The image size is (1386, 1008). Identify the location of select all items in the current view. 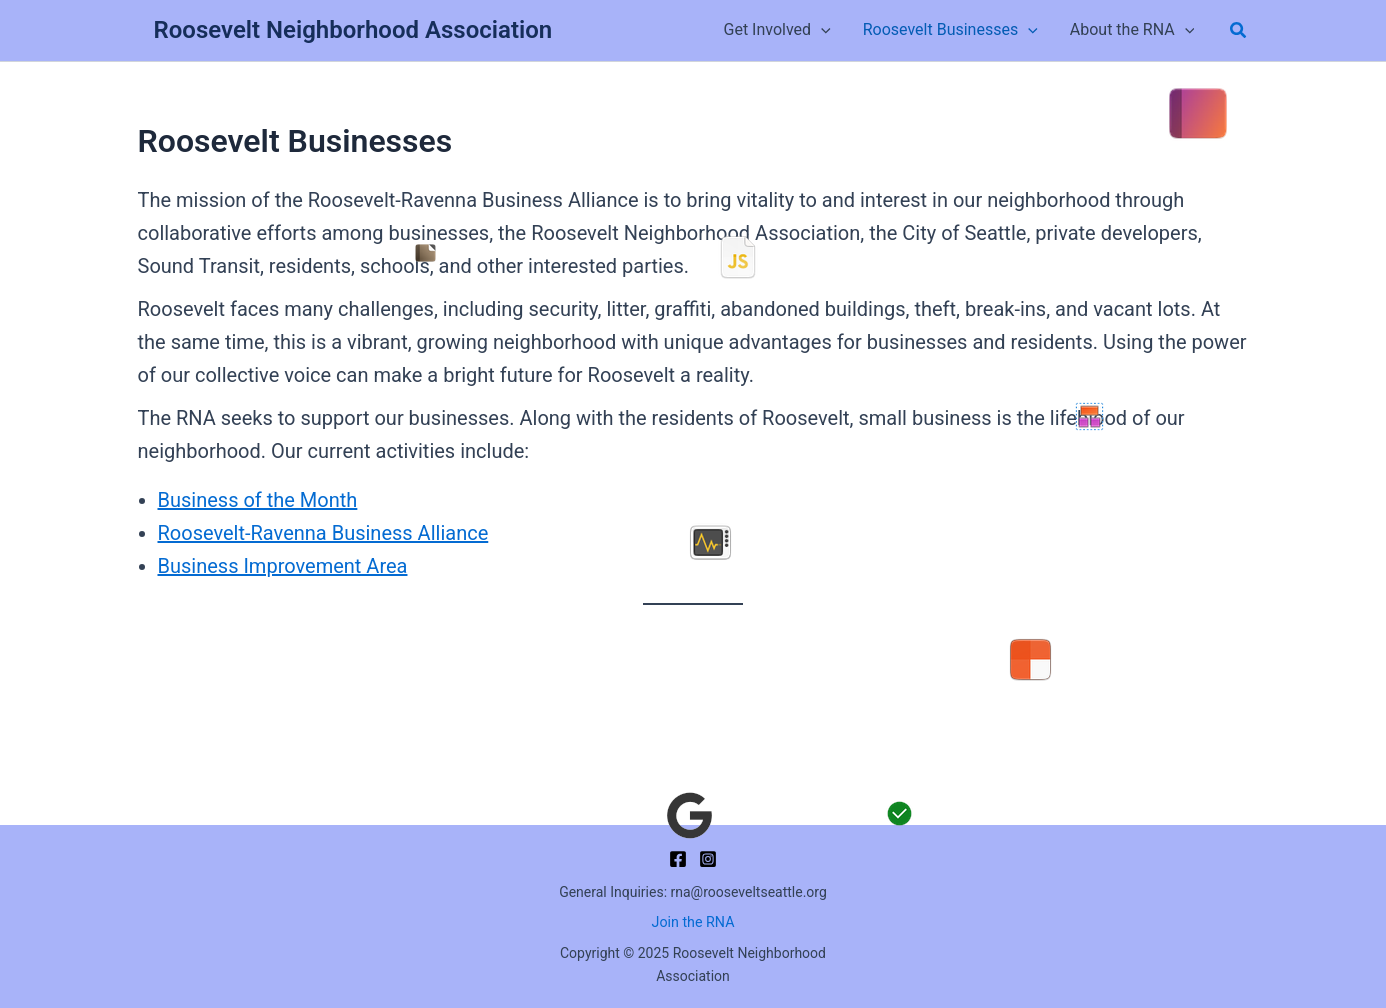
(1089, 416).